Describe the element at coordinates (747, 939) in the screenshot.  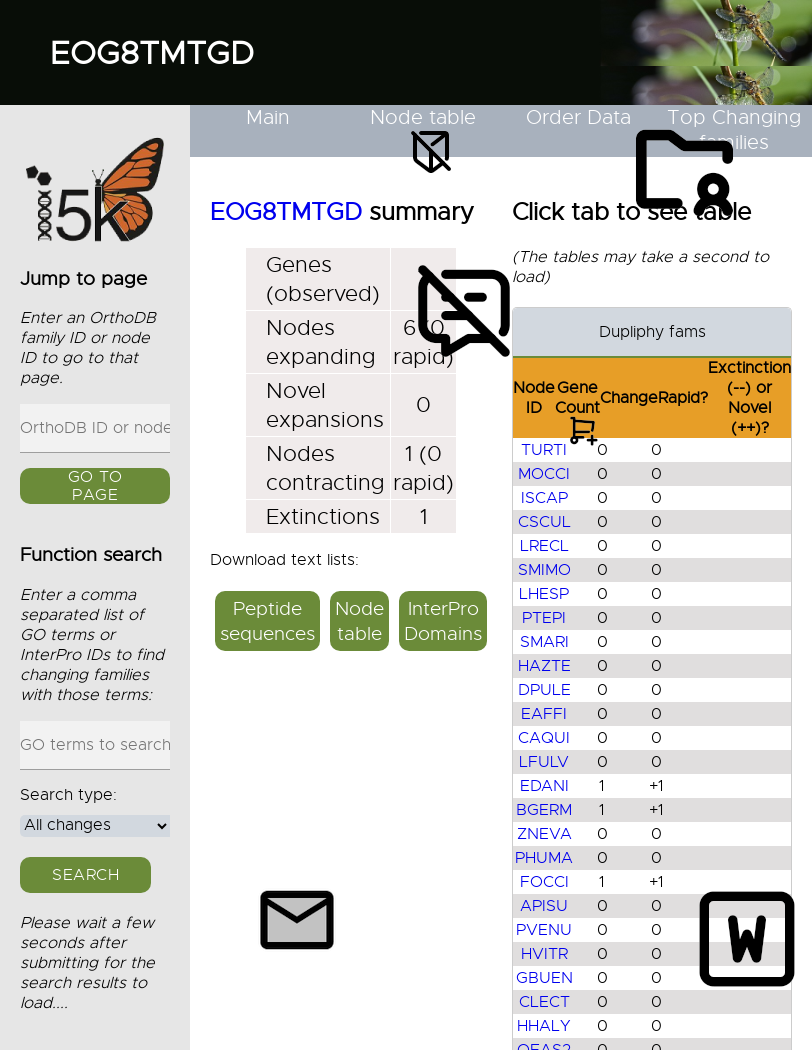
I see `keyboard key for the letter W` at that location.